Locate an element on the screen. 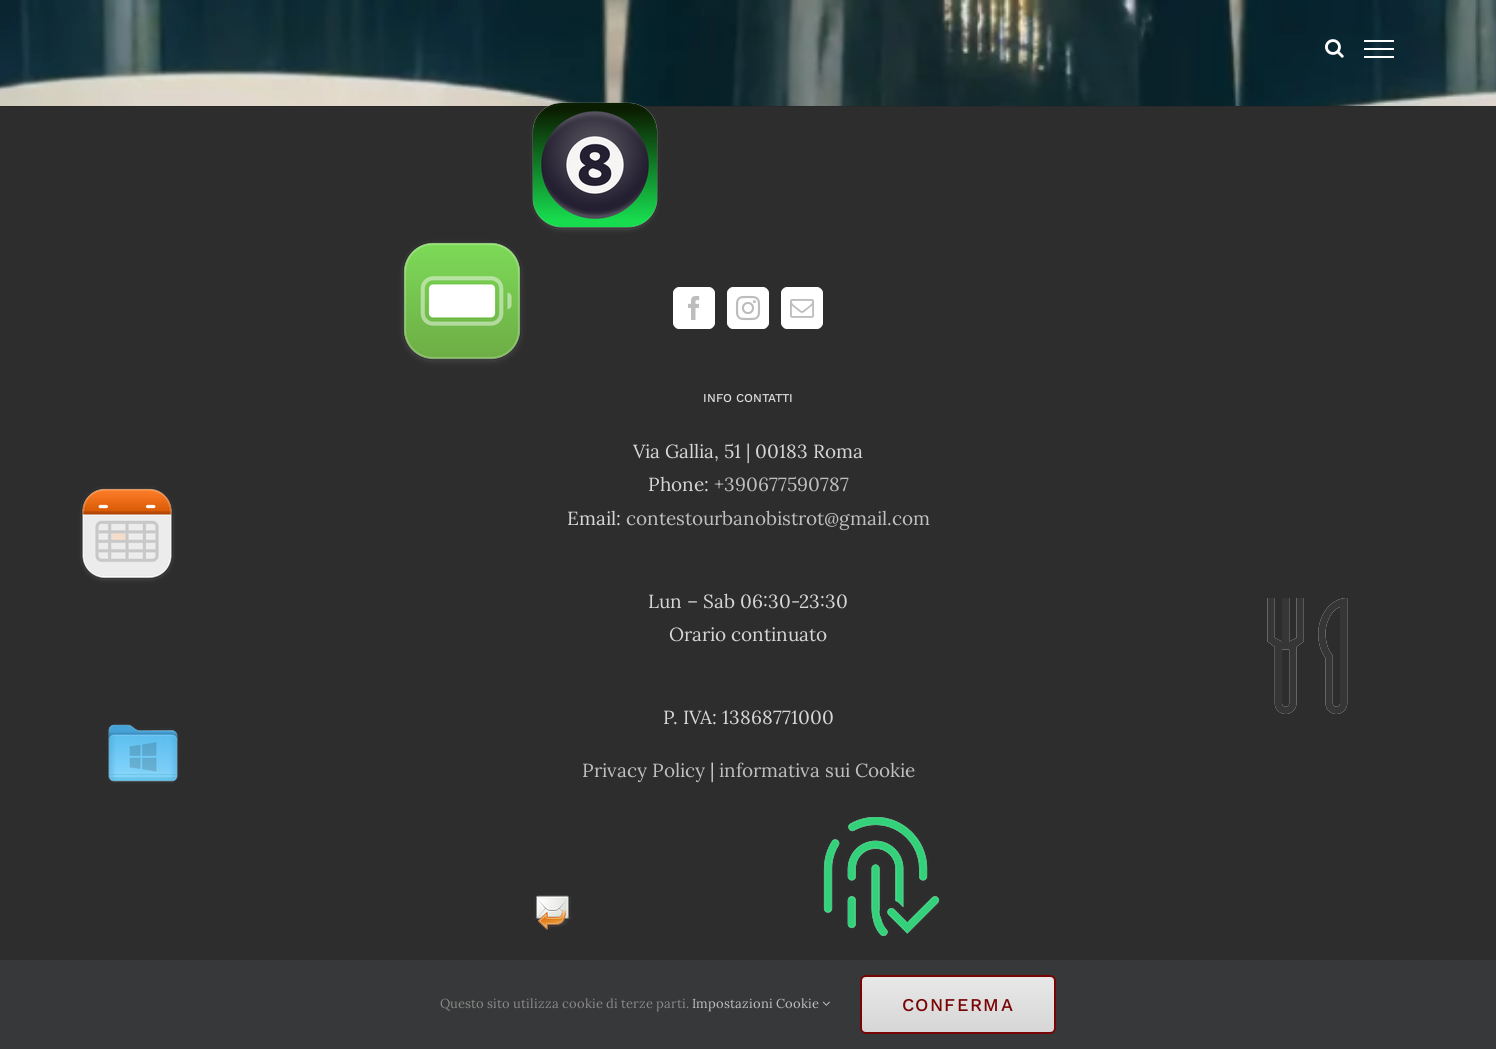 The width and height of the screenshot is (1496, 1049). access food and drink emoji category is located at coordinates (1311, 656).